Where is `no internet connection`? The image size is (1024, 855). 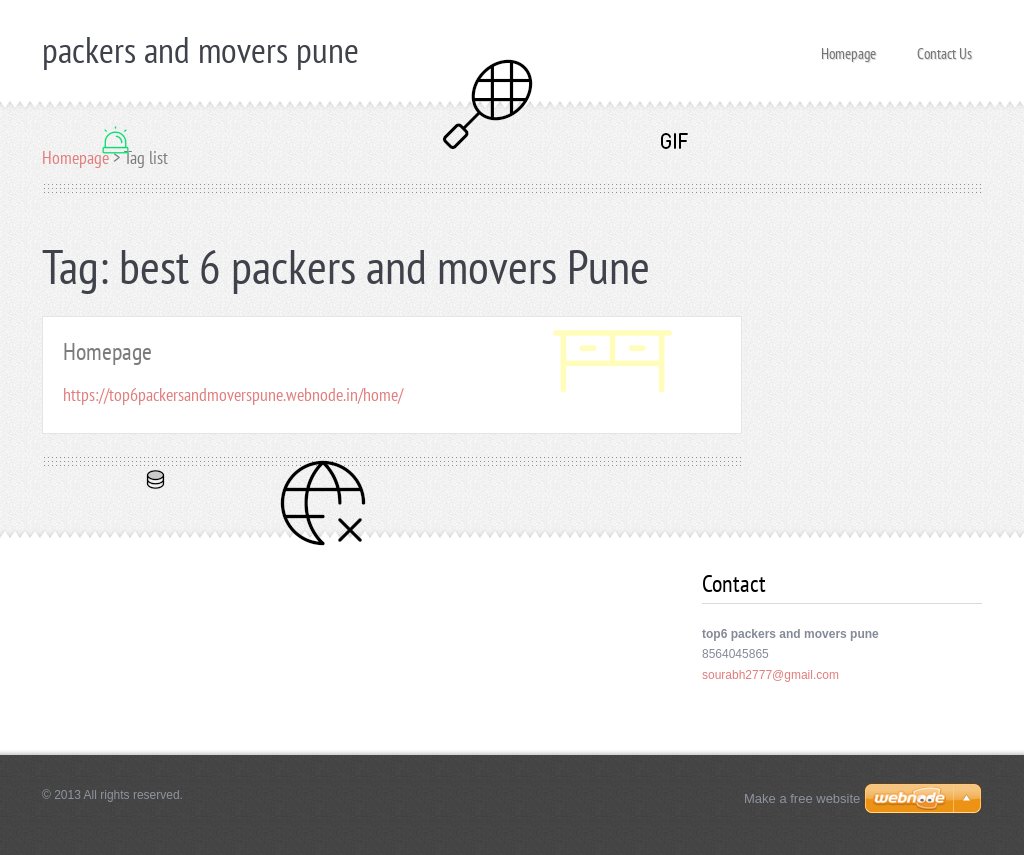 no internet connection is located at coordinates (323, 503).